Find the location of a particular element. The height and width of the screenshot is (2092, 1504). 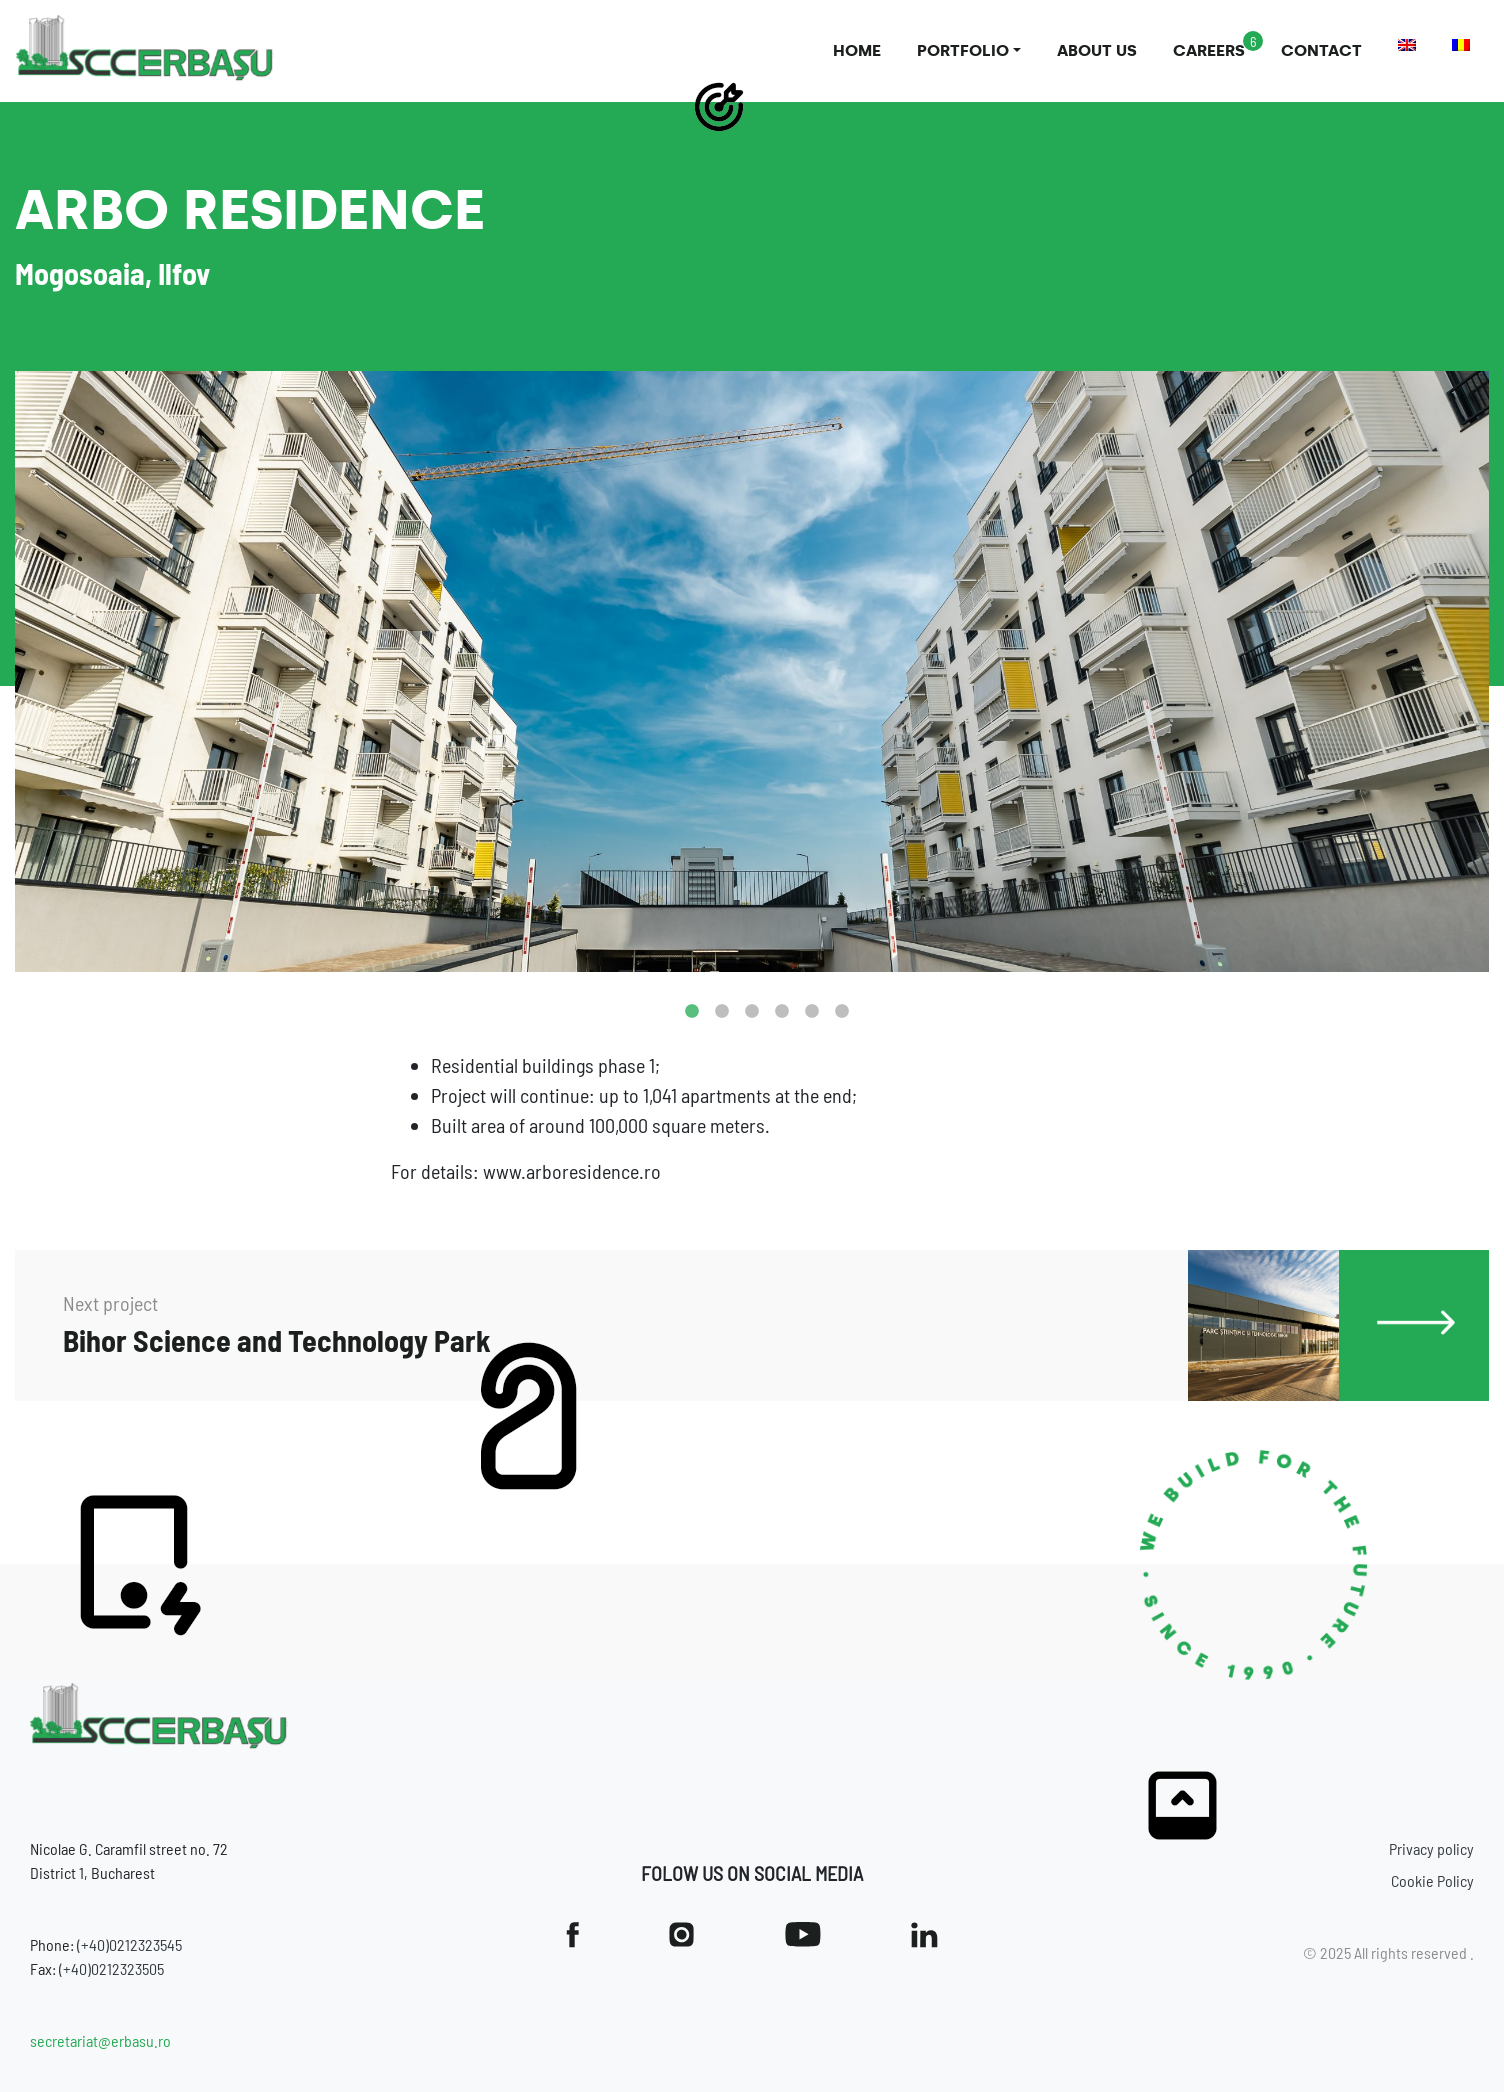

set or view your goals is located at coordinates (719, 107).